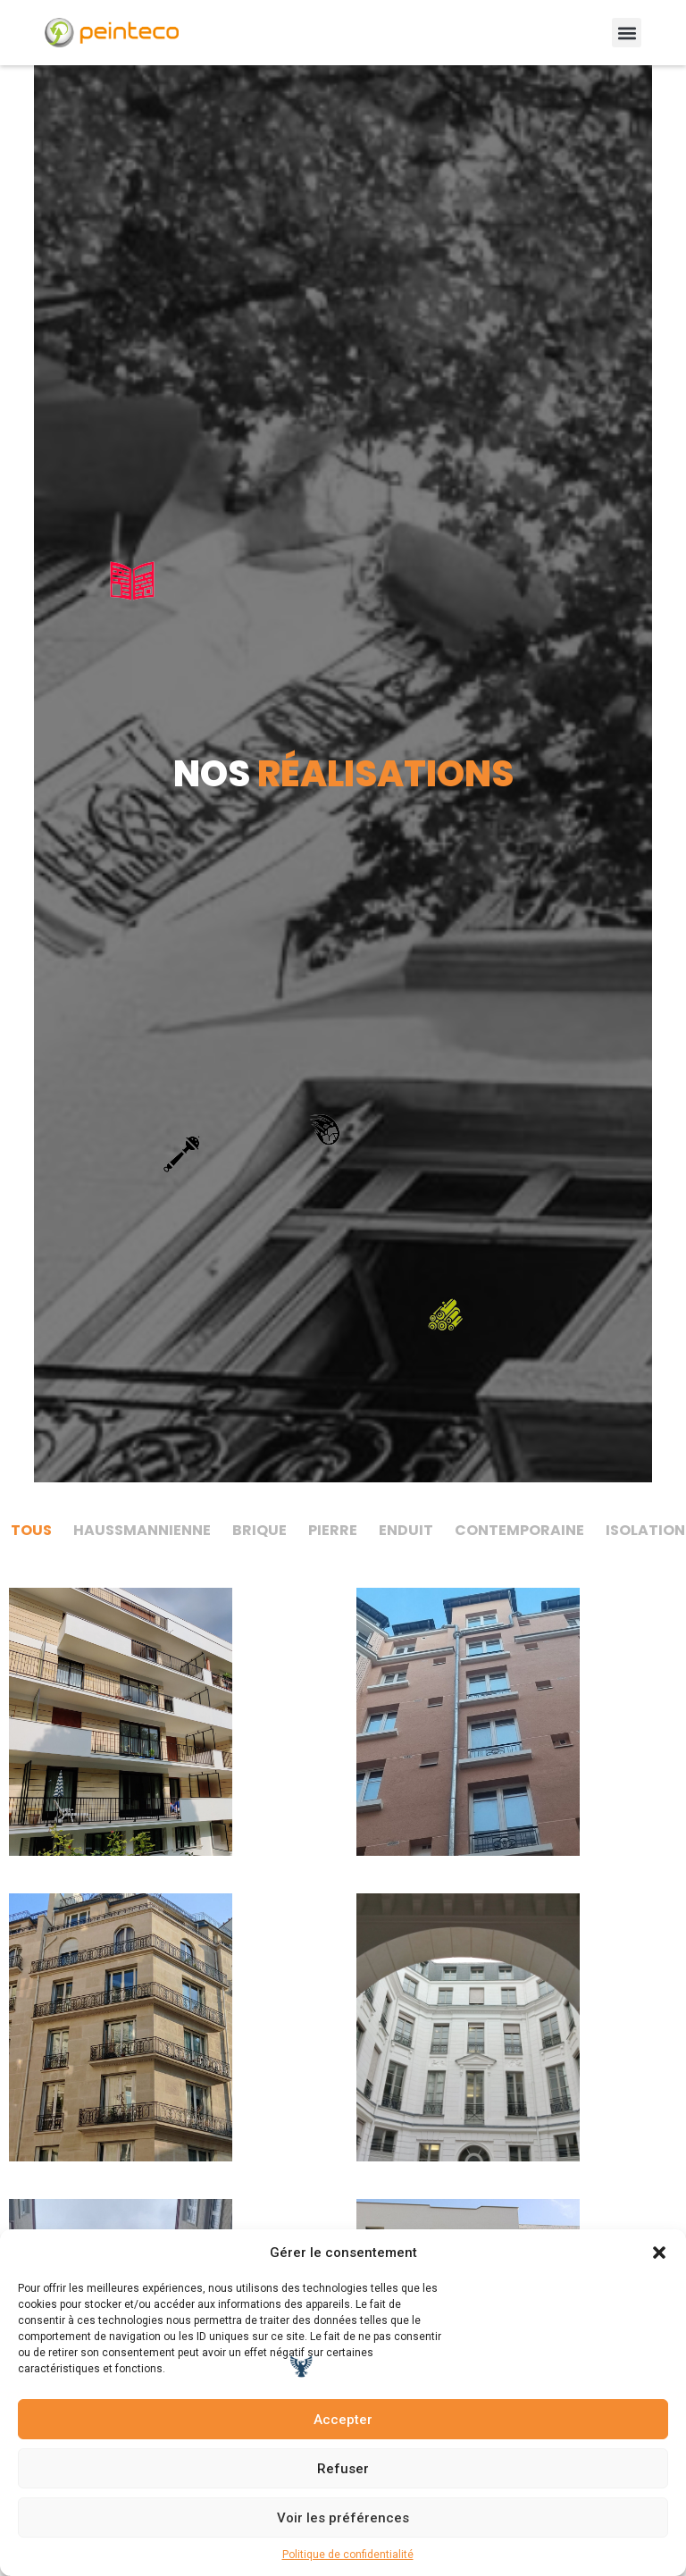 This screenshot has height=2576, width=686. I want to click on wood resource inventory in a crafting game, so click(445, 1313).